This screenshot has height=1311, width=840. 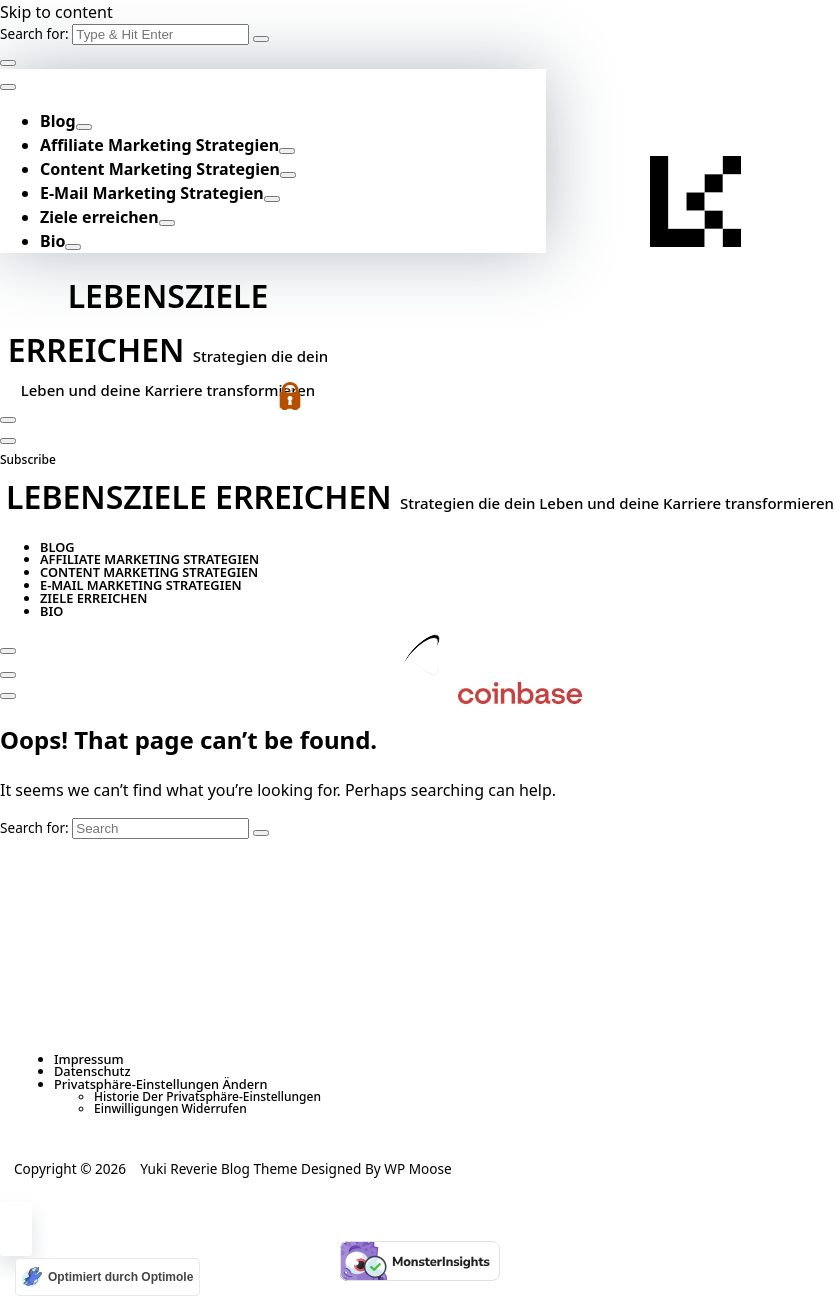 I want to click on livekit logo - real-time audio/video platform branding, so click(x=695, y=201).